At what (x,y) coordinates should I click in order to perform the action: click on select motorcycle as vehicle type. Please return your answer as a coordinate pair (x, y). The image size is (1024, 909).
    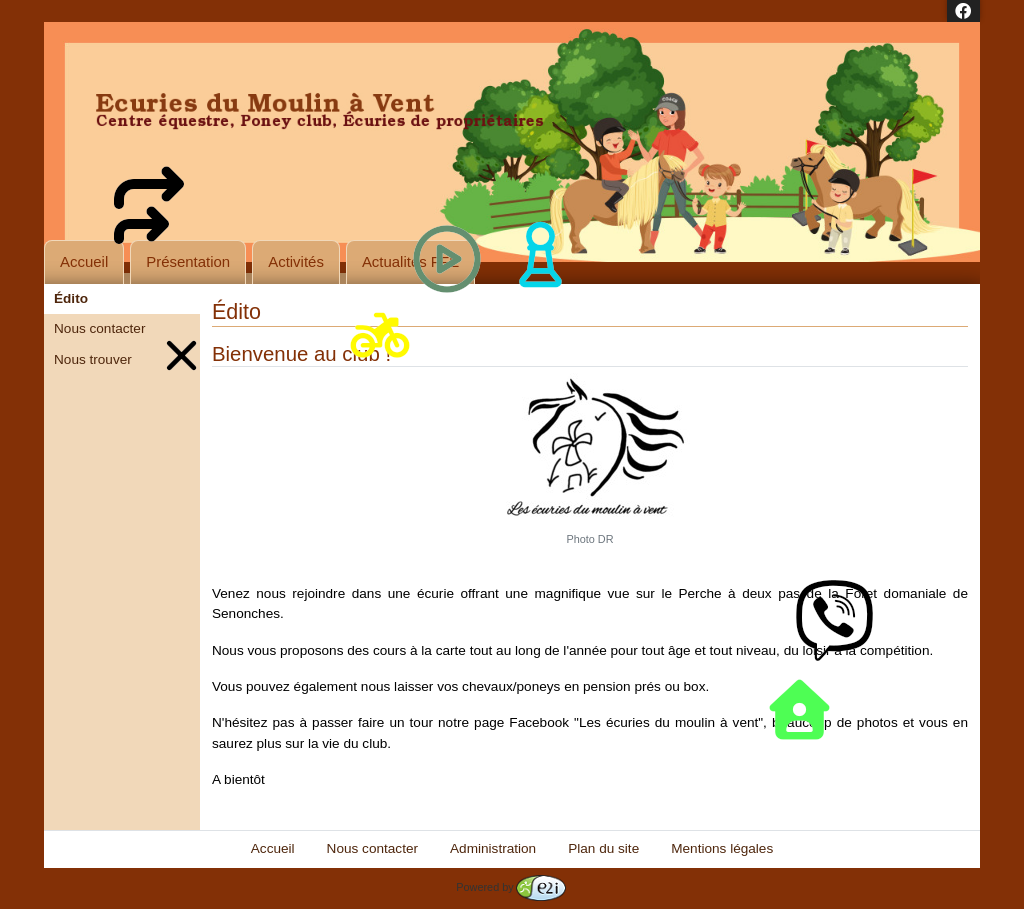
    Looking at the image, I should click on (380, 336).